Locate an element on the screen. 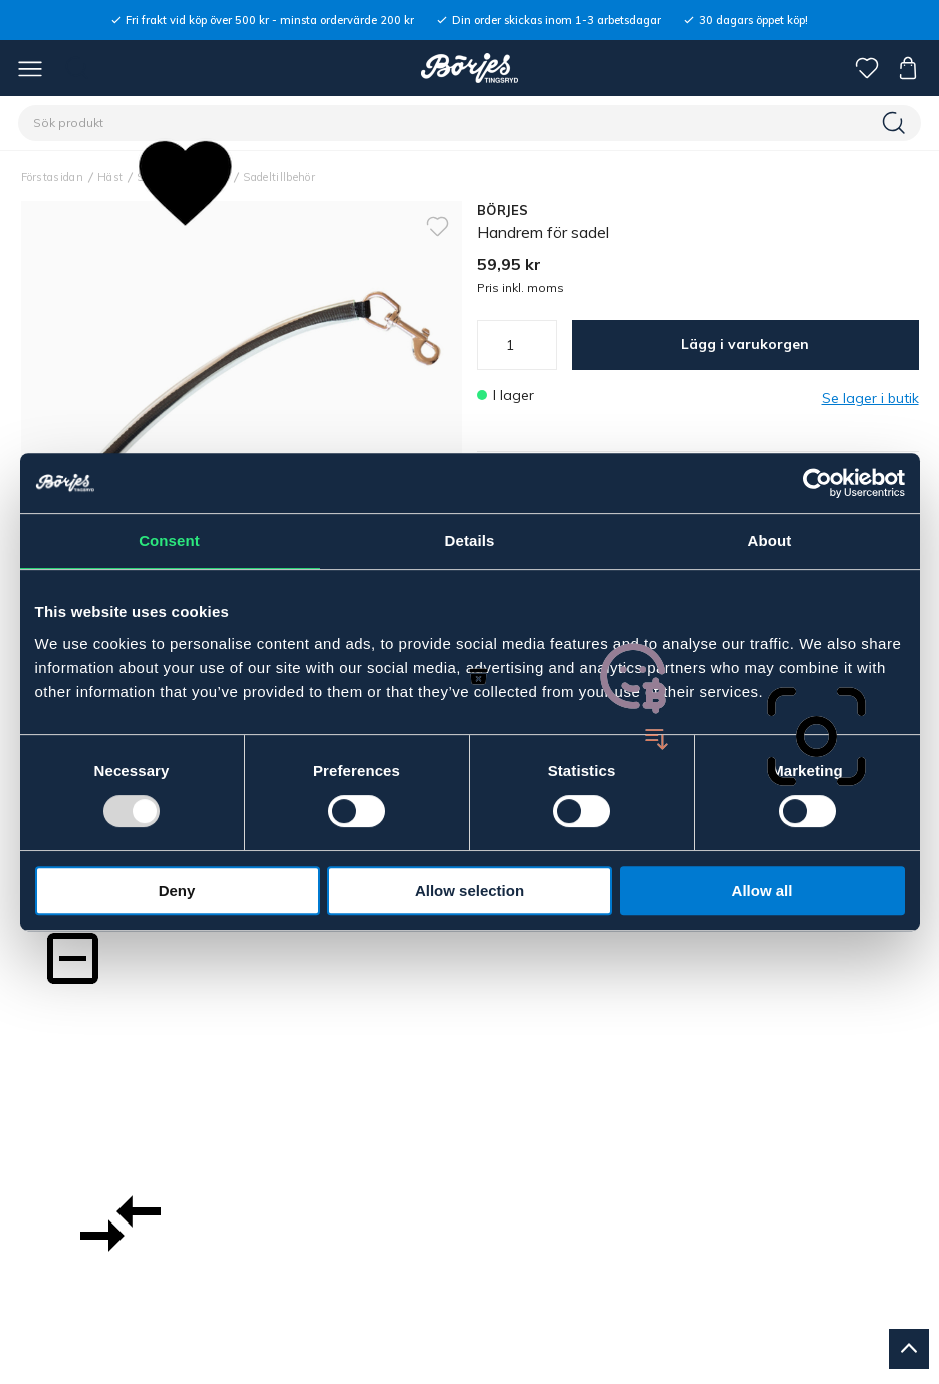 The width and height of the screenshot is (939, 1384). activate camera focus or autofocus is located at coordinates (816, 736).